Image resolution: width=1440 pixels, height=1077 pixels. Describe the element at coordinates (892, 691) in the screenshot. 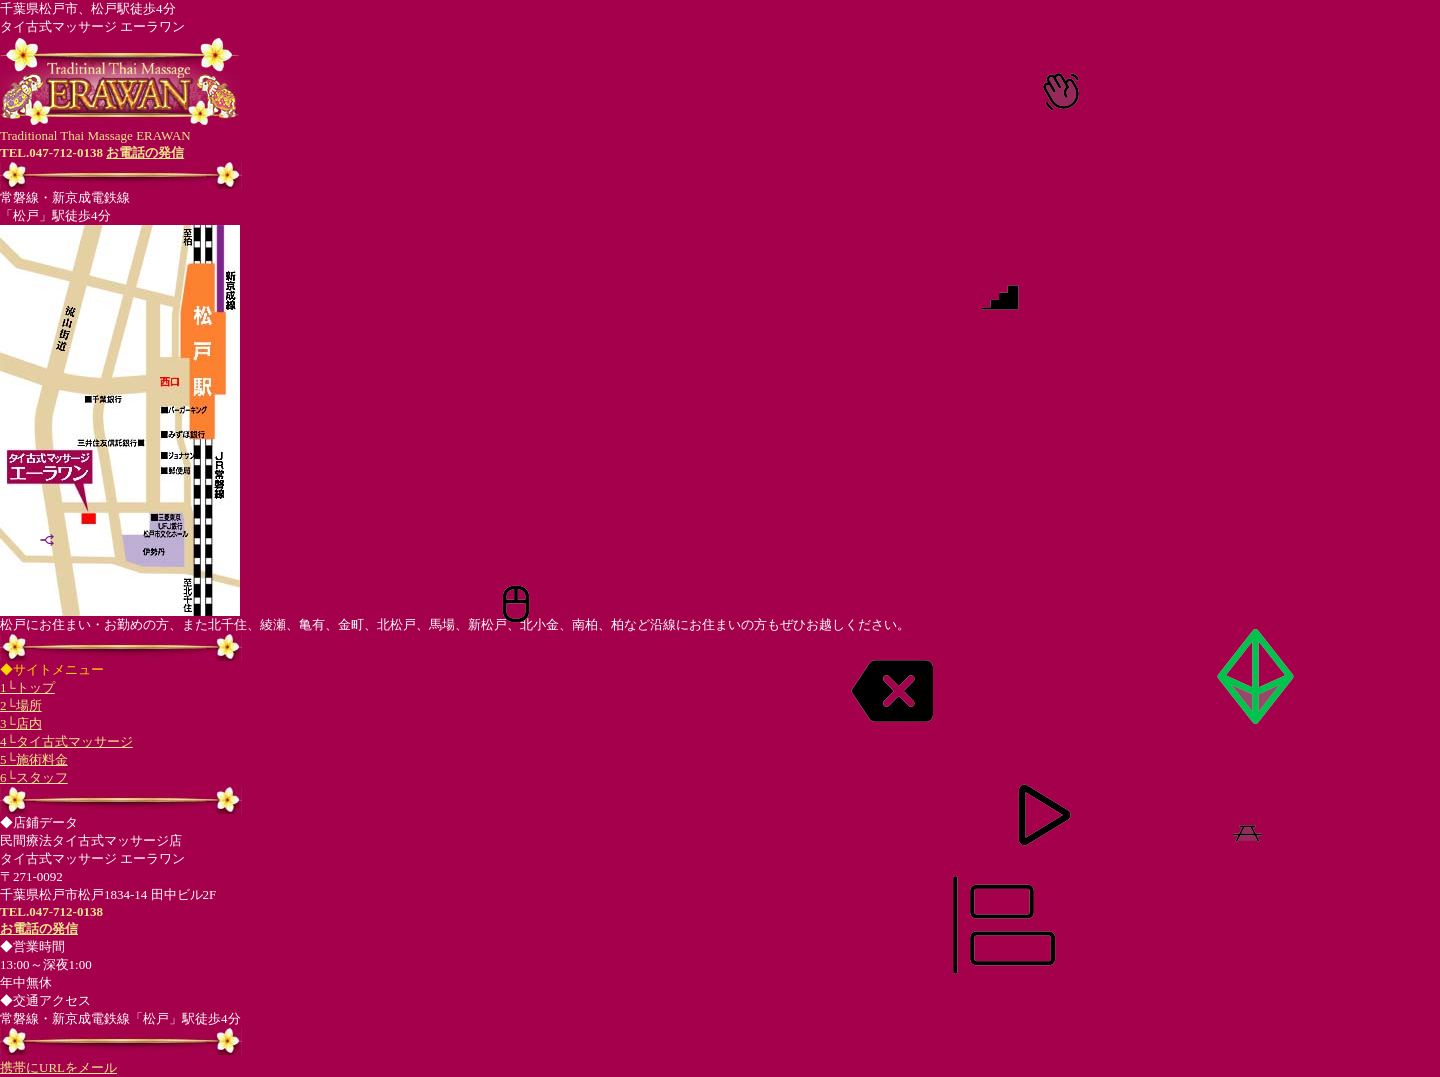

I see `delete the last character entered` at that location.